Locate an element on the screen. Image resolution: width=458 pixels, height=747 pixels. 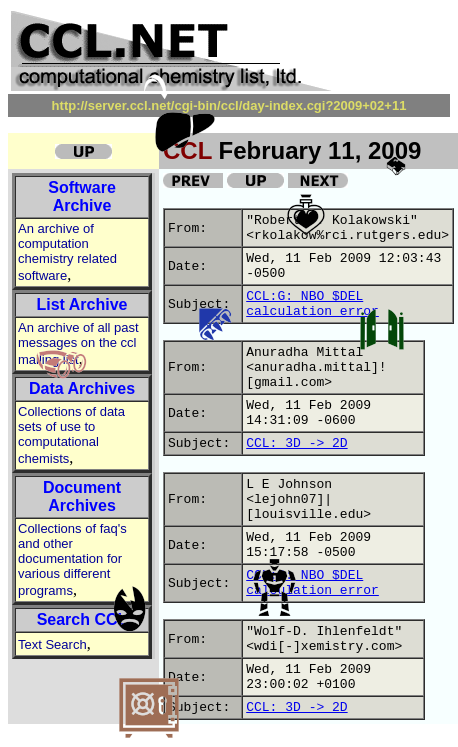
enter a new area or level is located at coordinates (382, 328).